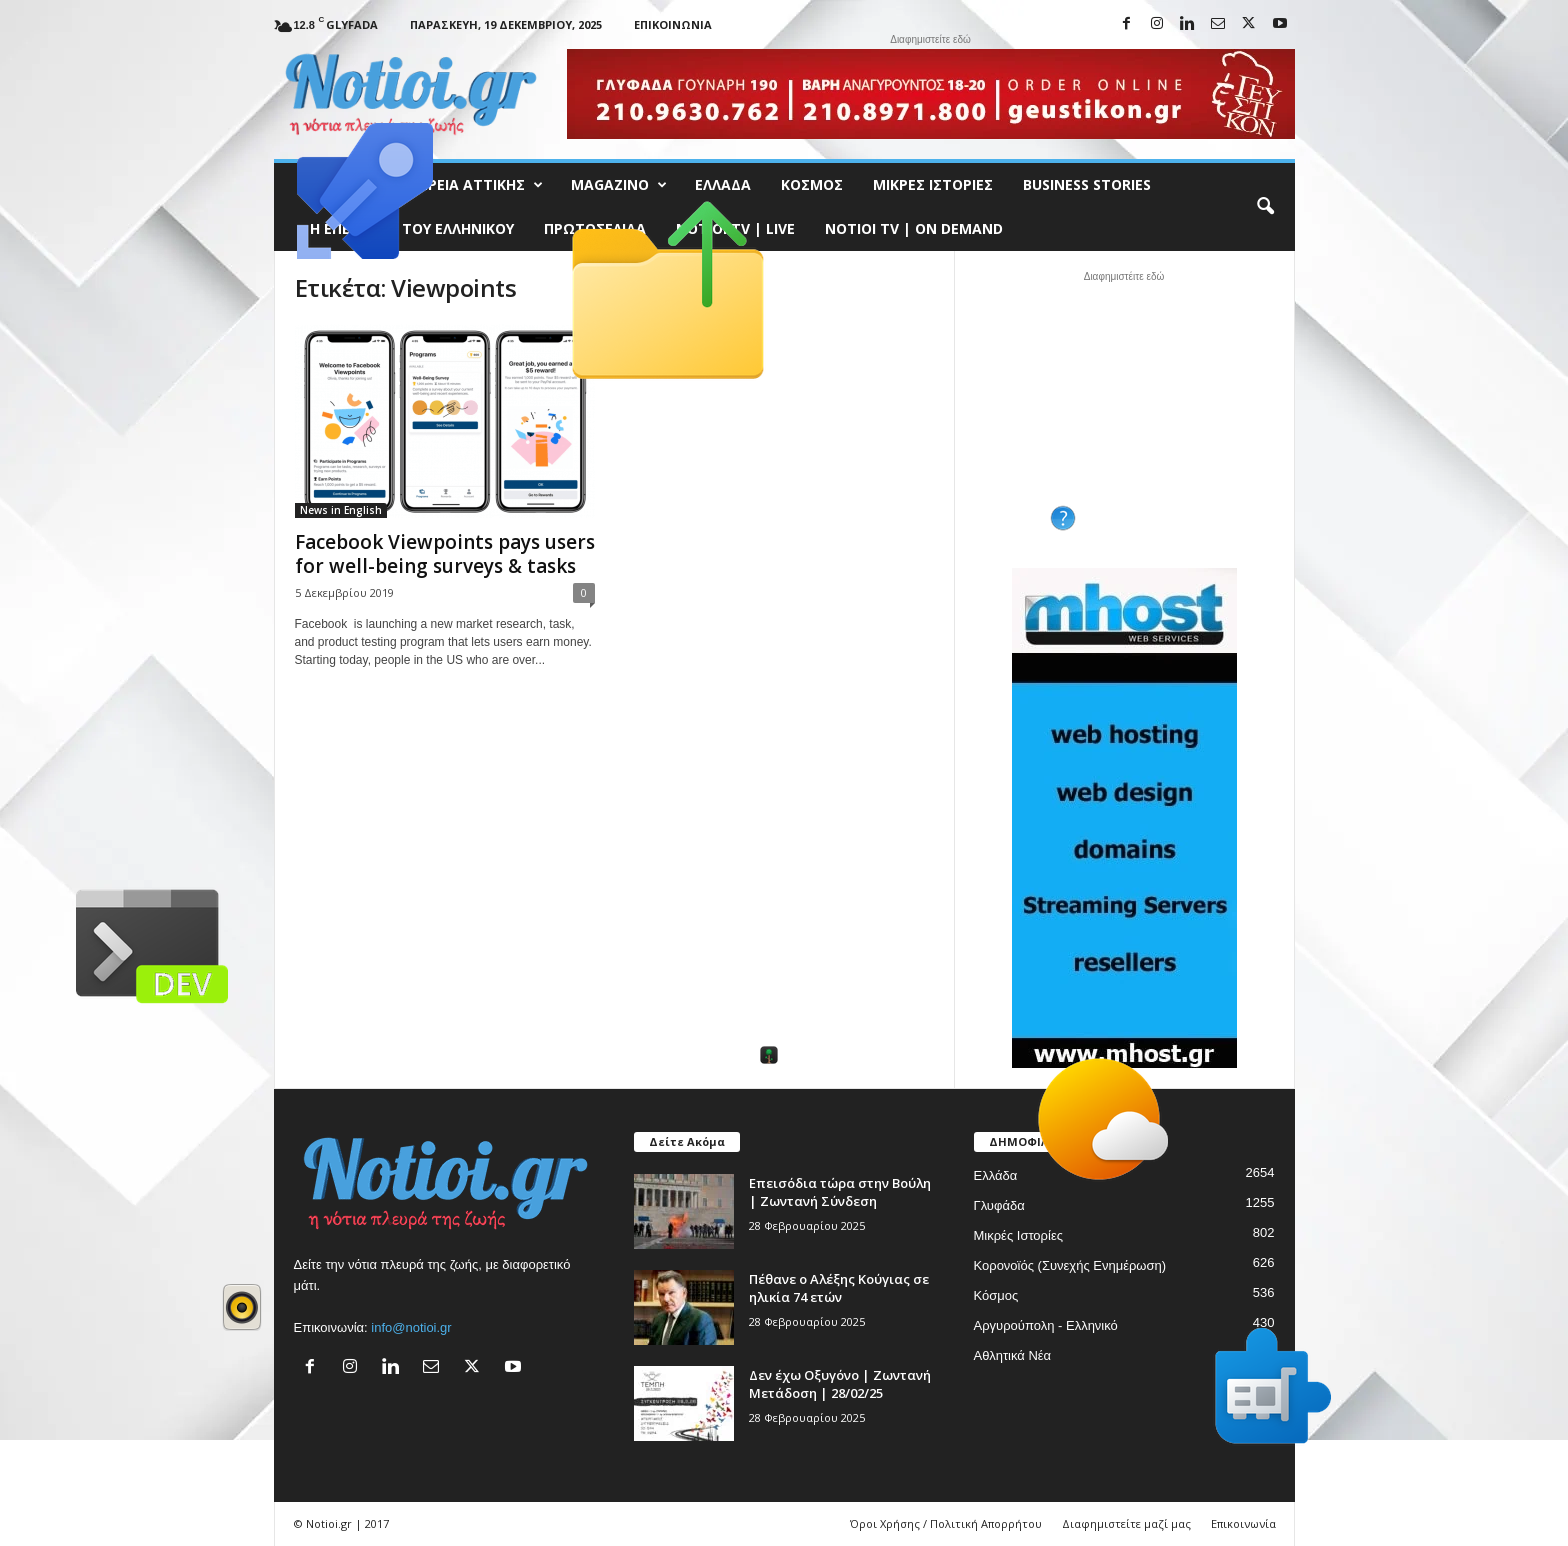  Describe the element at coordinates (365, 191) in the screenshot. I see `launch the pipelines app` at that location.